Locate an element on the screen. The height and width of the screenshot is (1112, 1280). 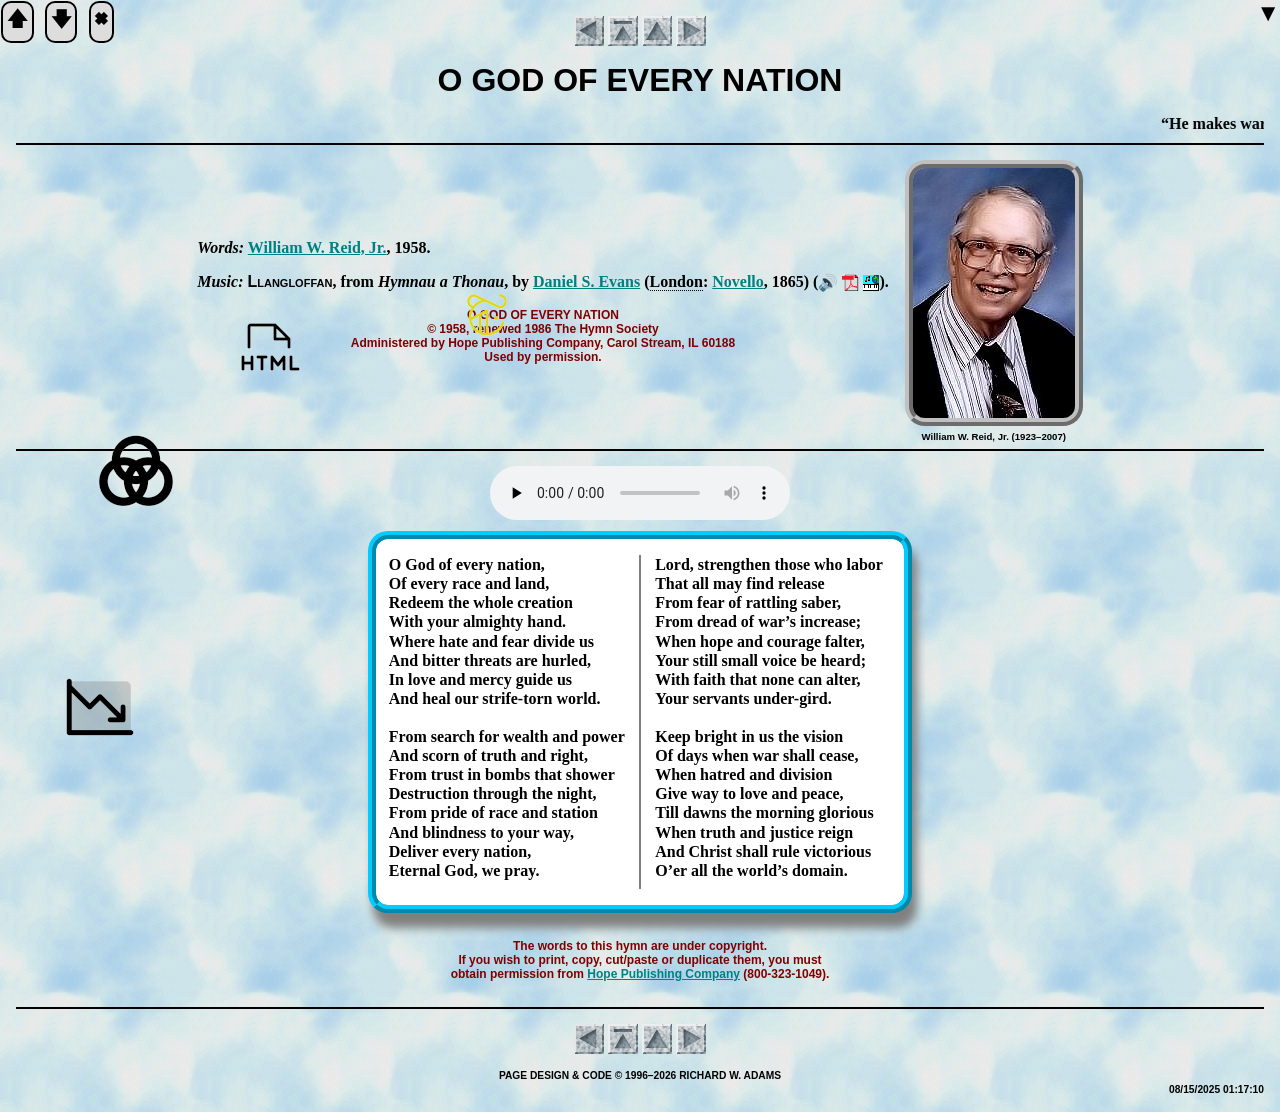
indicates overlapping or shared elements between three sets is located at coordinates (136, 472).